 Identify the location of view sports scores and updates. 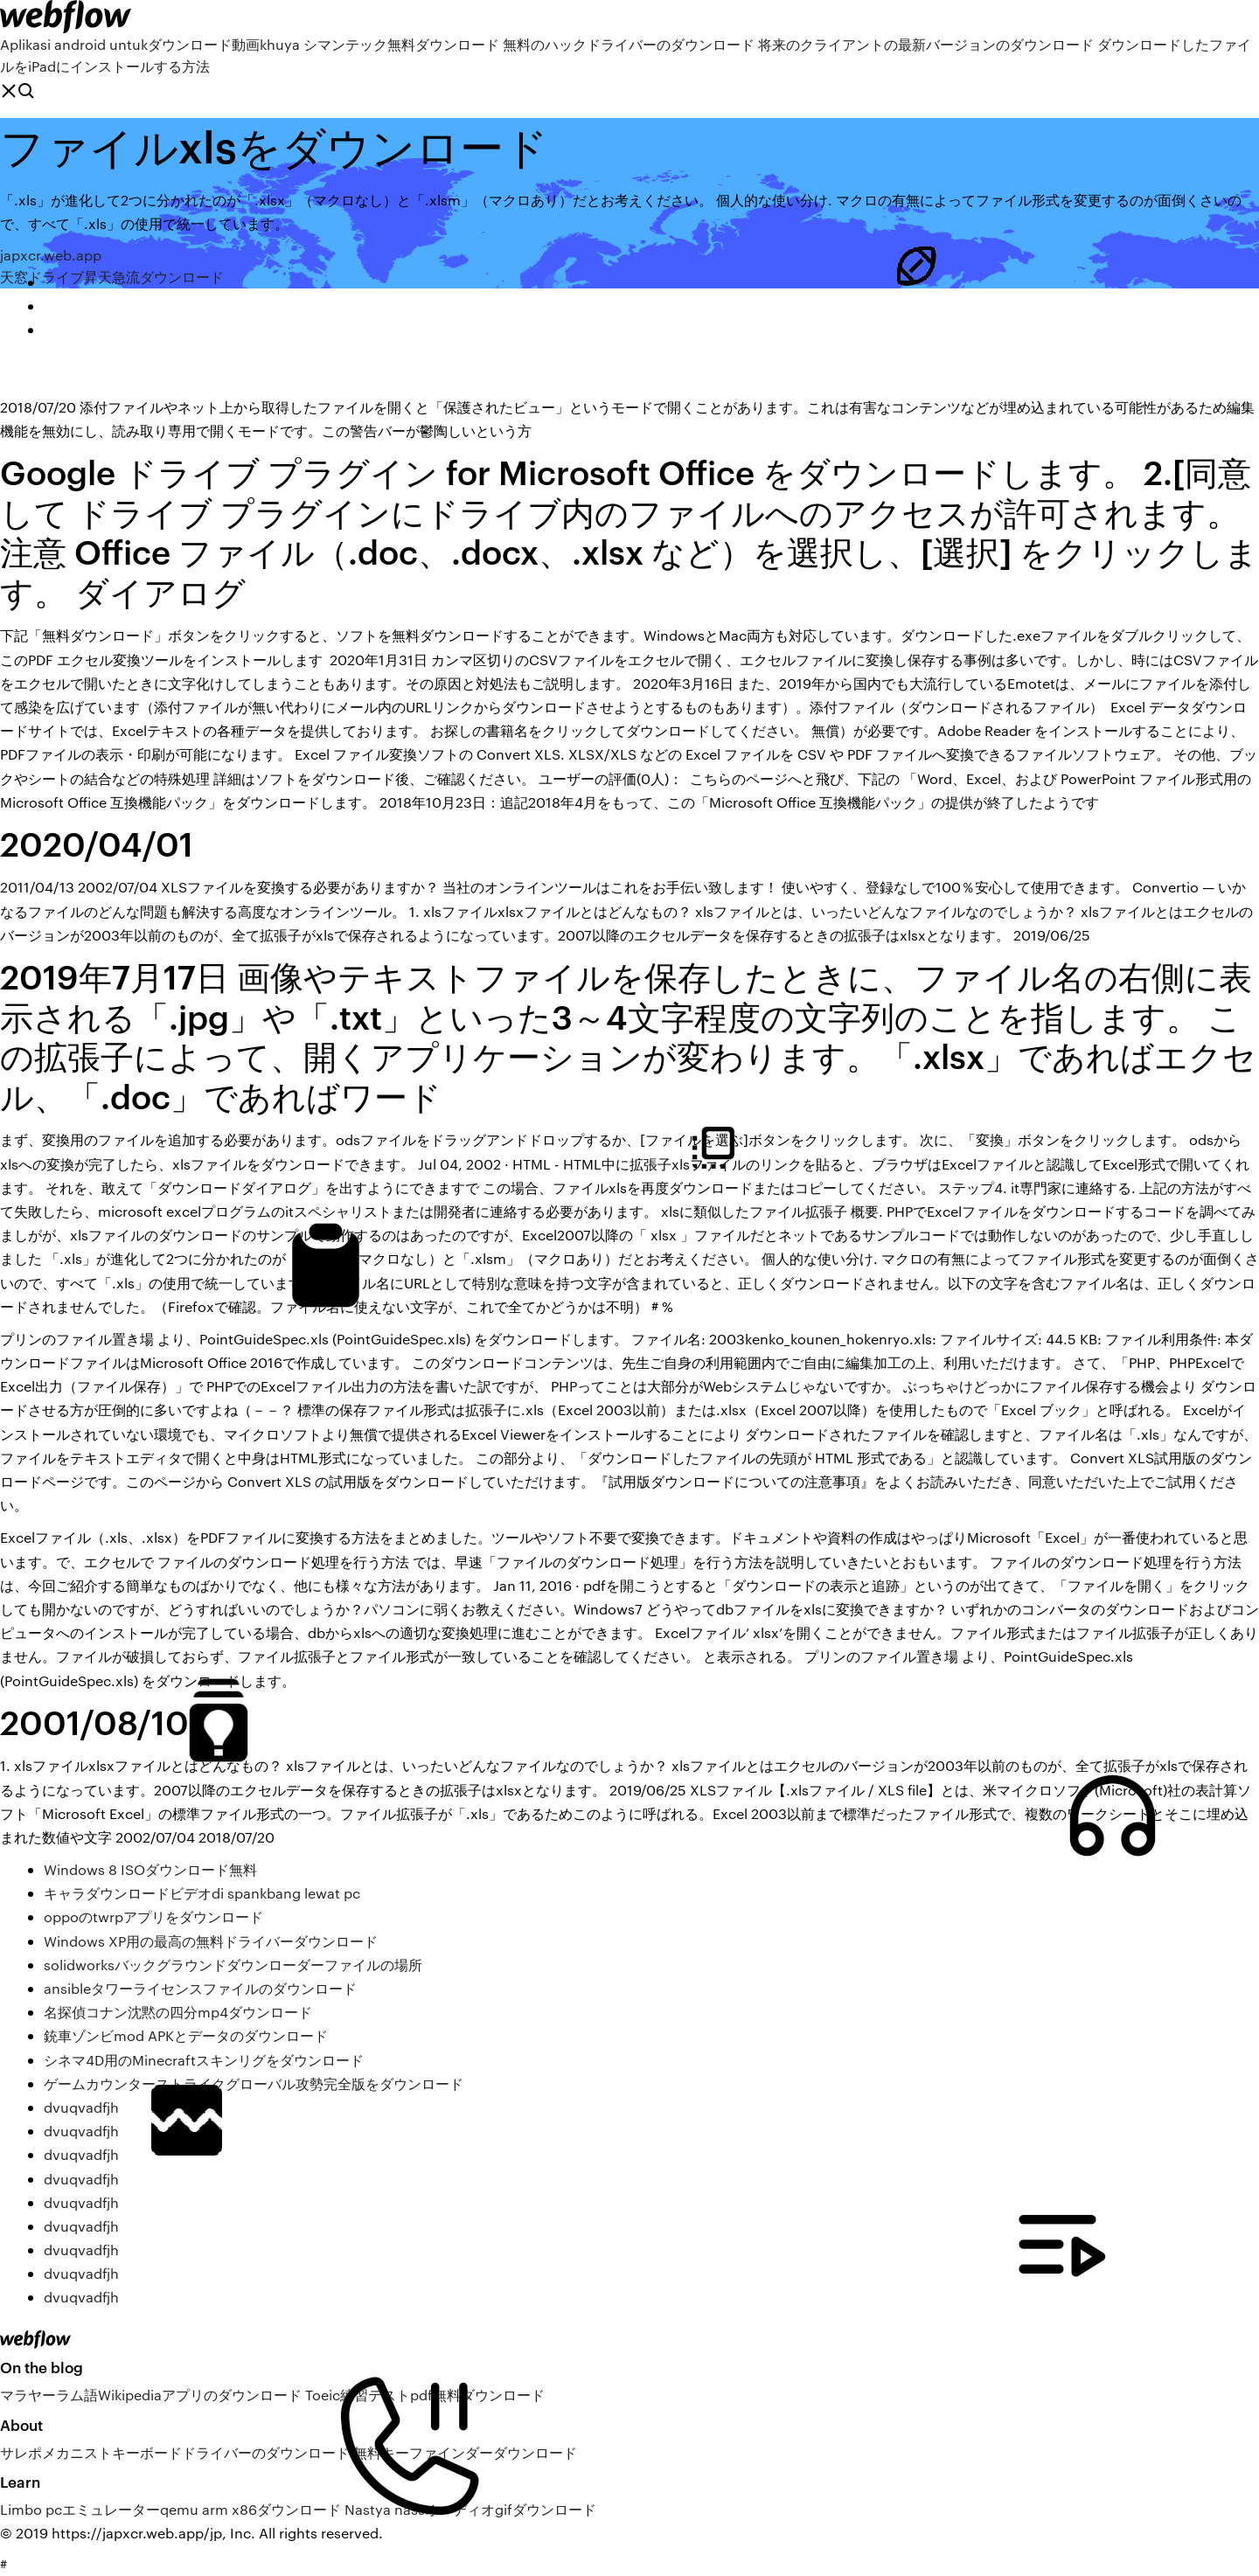
(916, 266).